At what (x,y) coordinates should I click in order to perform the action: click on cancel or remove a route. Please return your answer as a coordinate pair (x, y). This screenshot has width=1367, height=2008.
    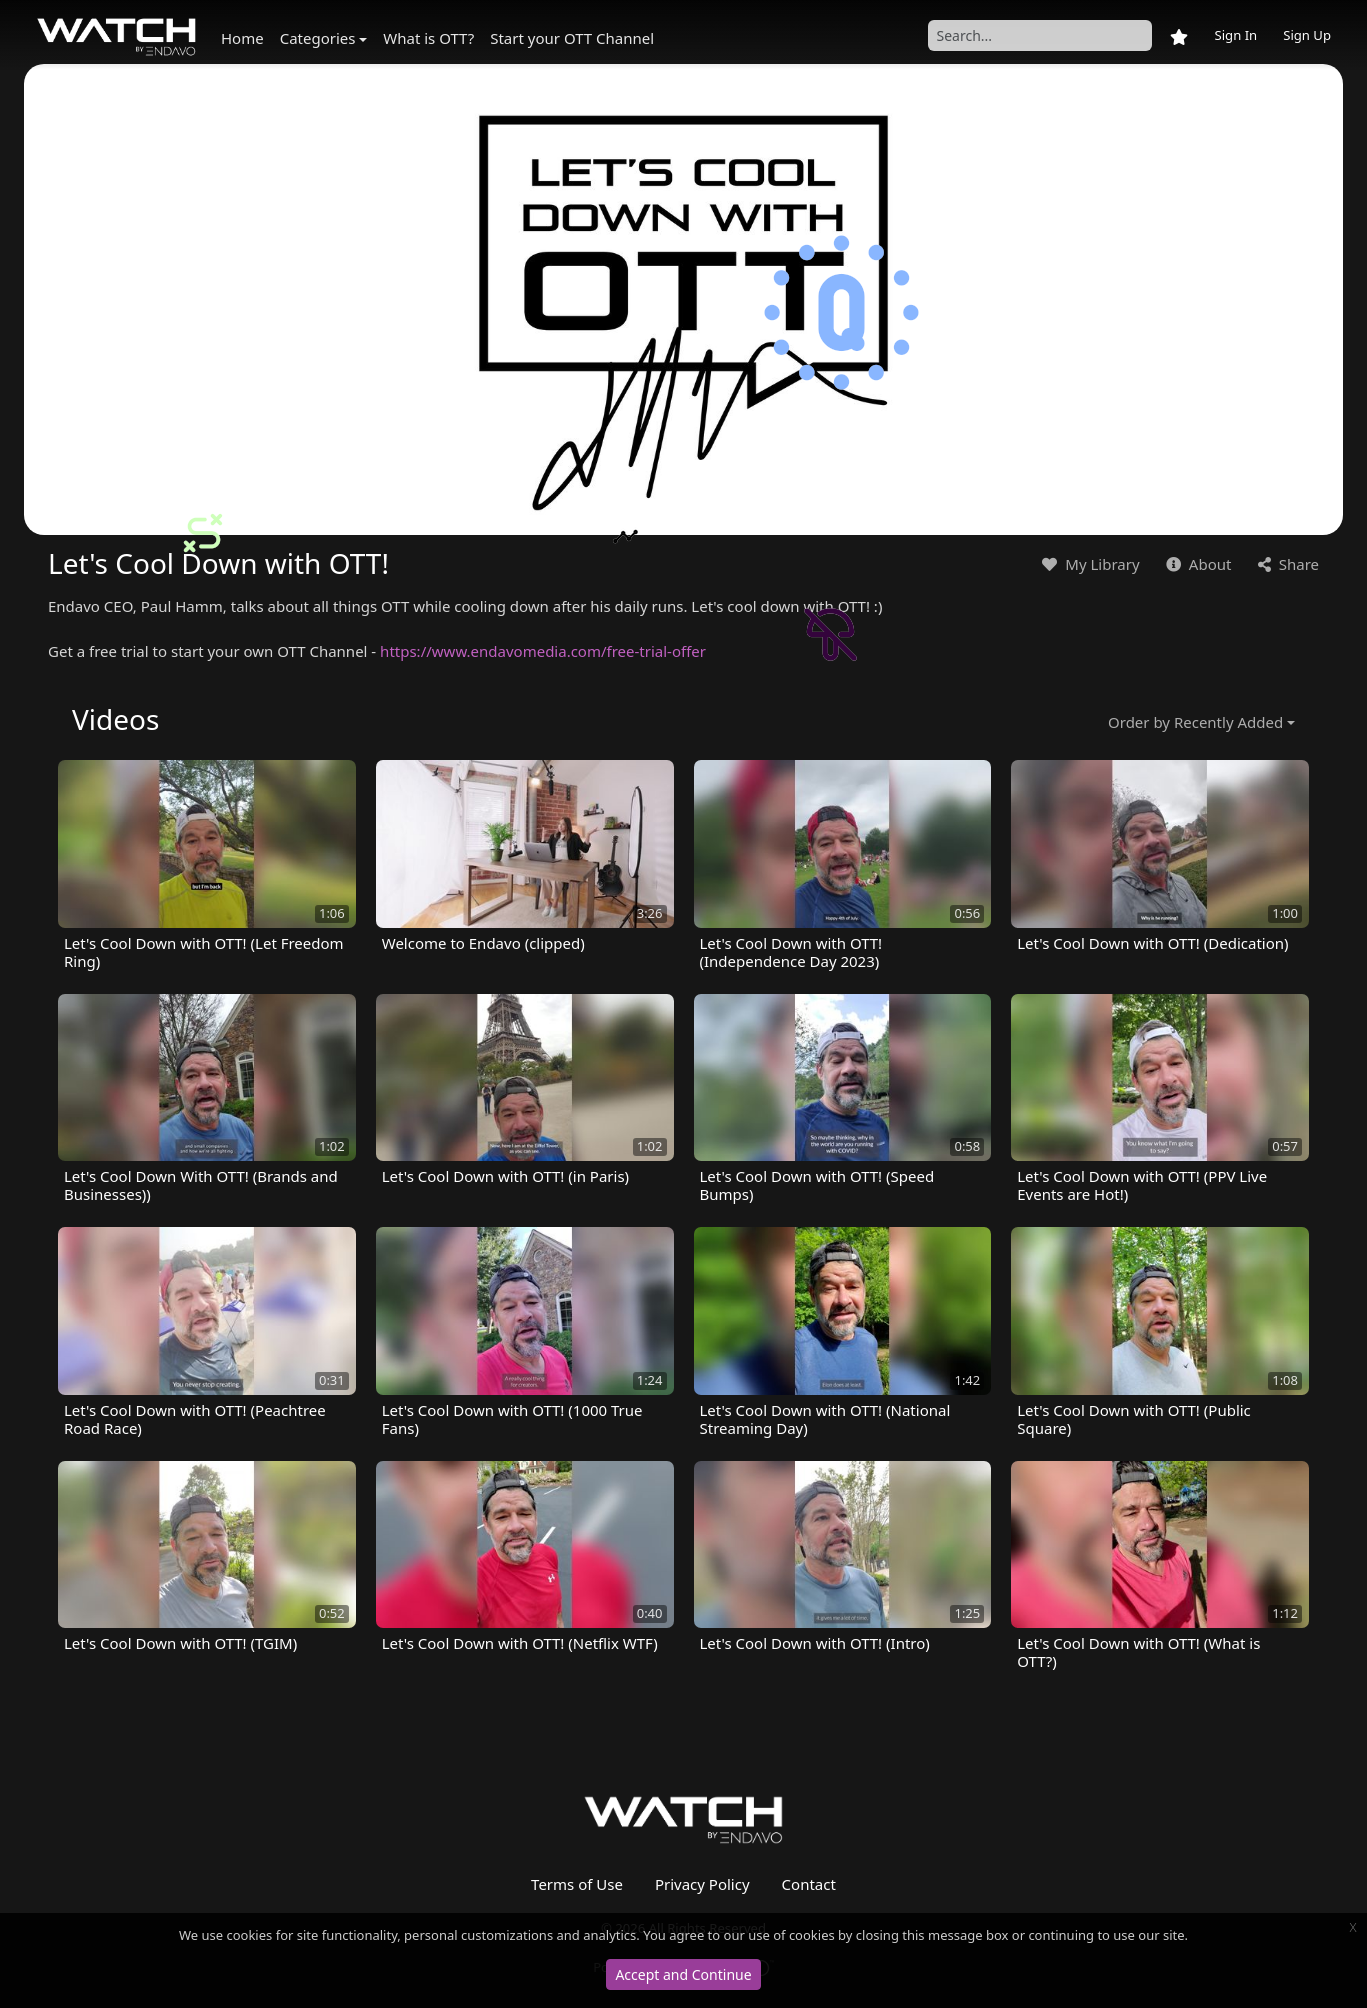
    Looking at the image, I should click on (203, 533).